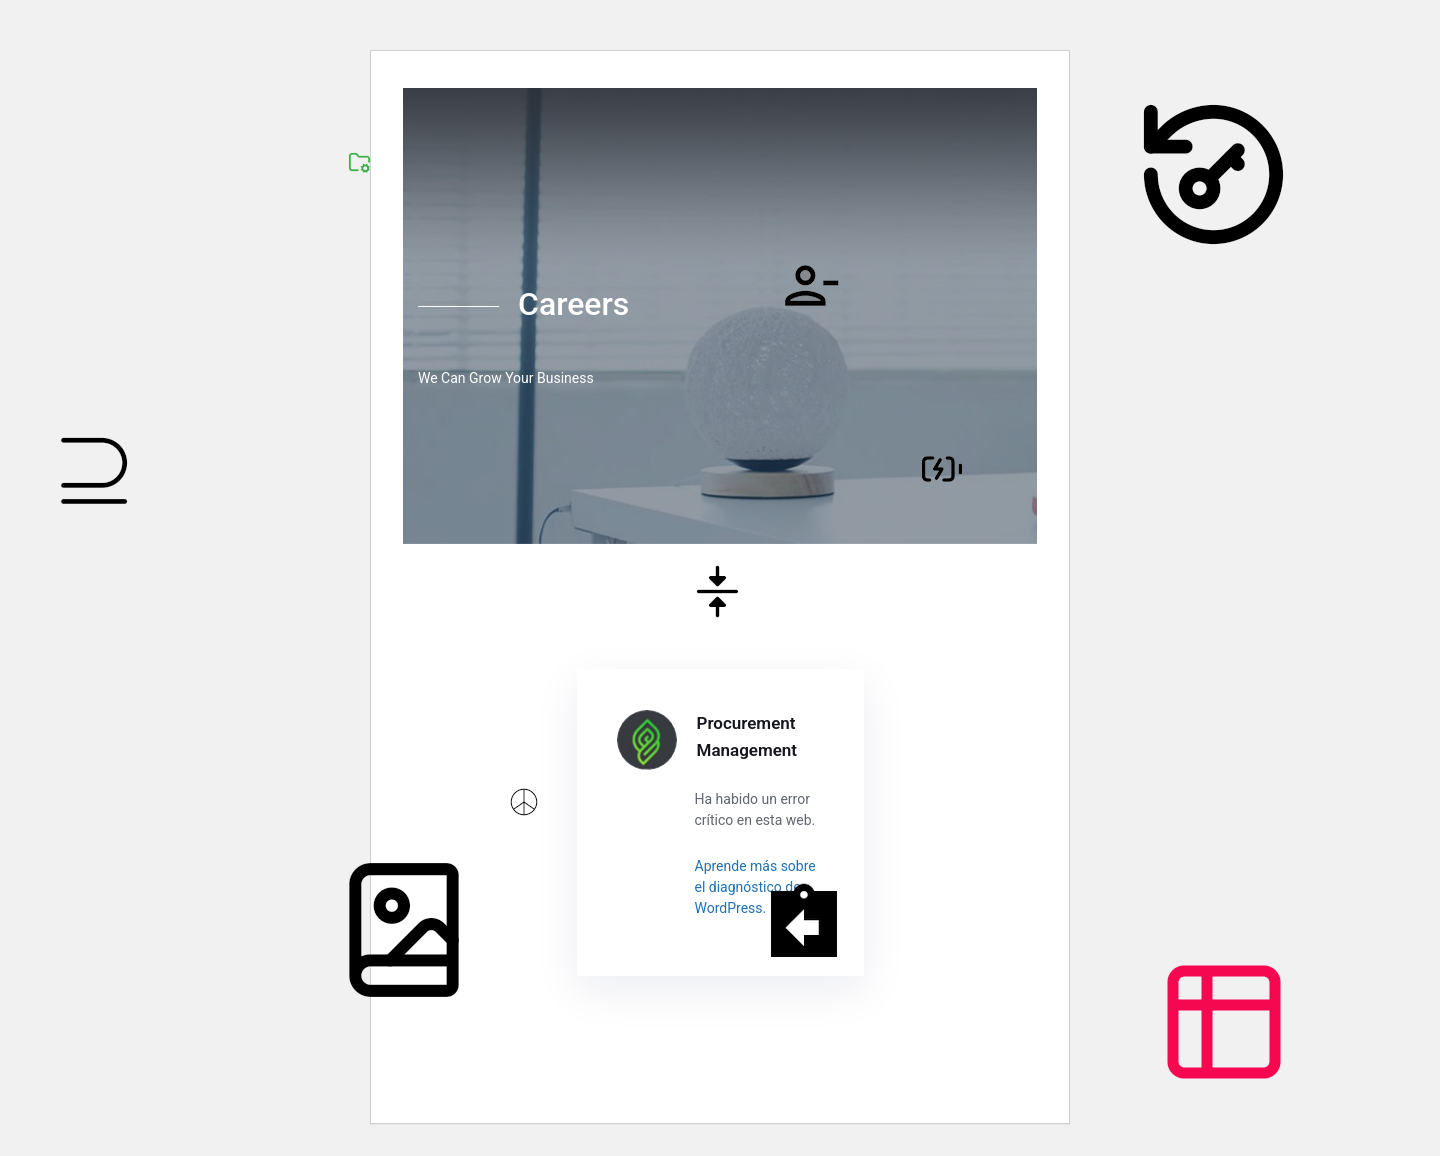 This screenshot has width=1440, height=1156. Describe the element at coordinates (810, 285) in the screenshot. I see `remove a contact or friend` at that location.